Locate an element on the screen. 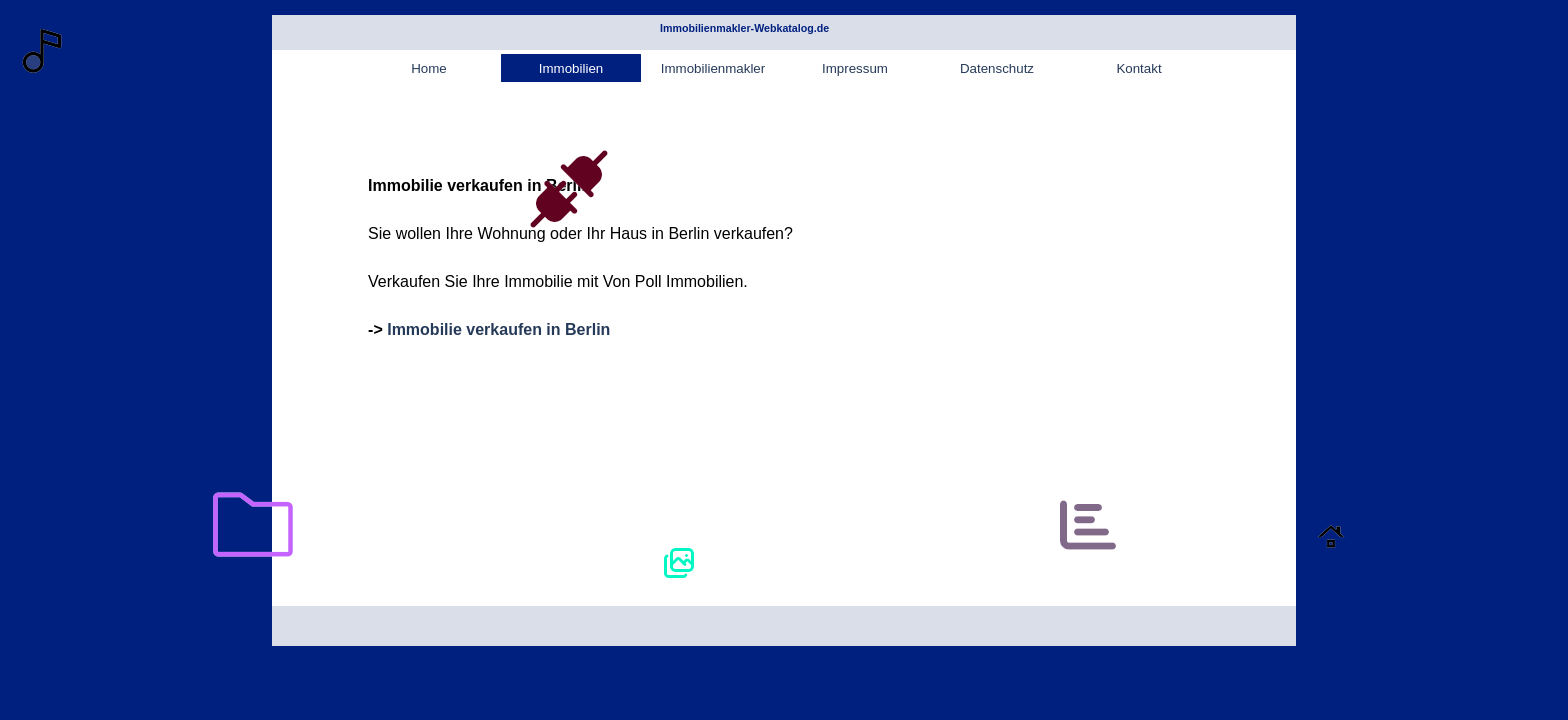 This screenshot has width=1568, height=720. access your photo library is located at coordinates (679, 563).